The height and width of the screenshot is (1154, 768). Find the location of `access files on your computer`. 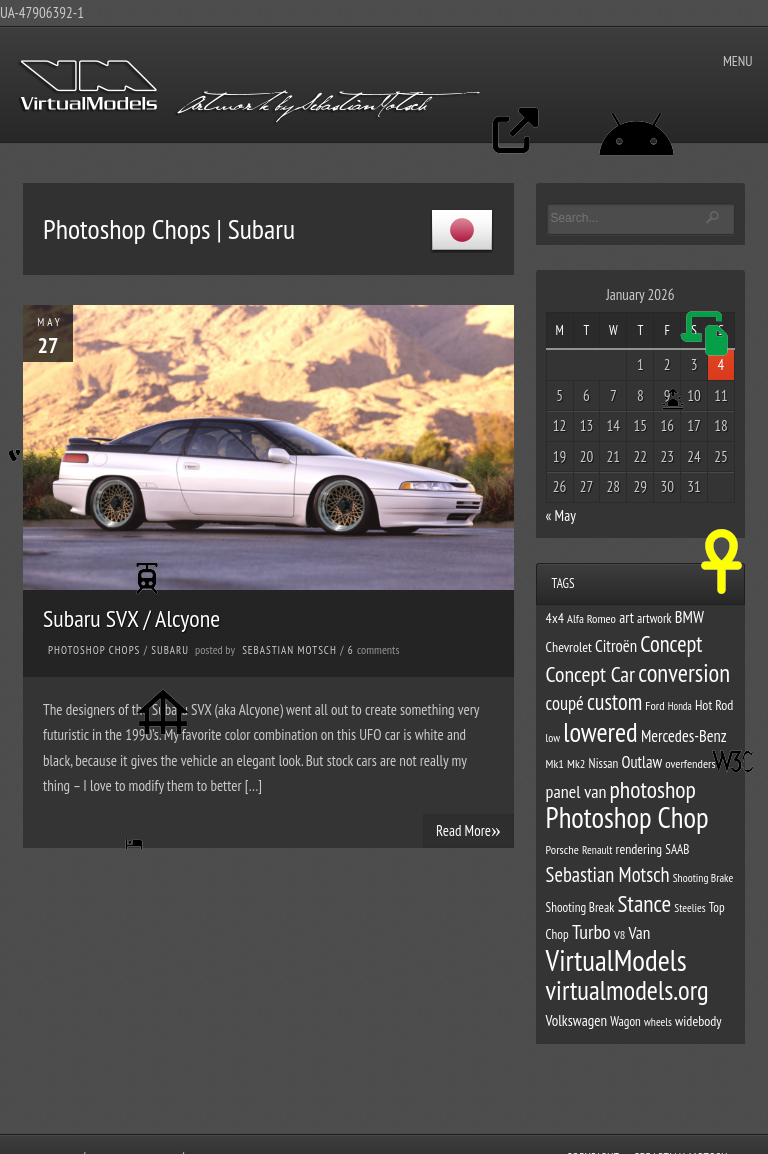

access files on your computer is located at coordinates (705, 333).